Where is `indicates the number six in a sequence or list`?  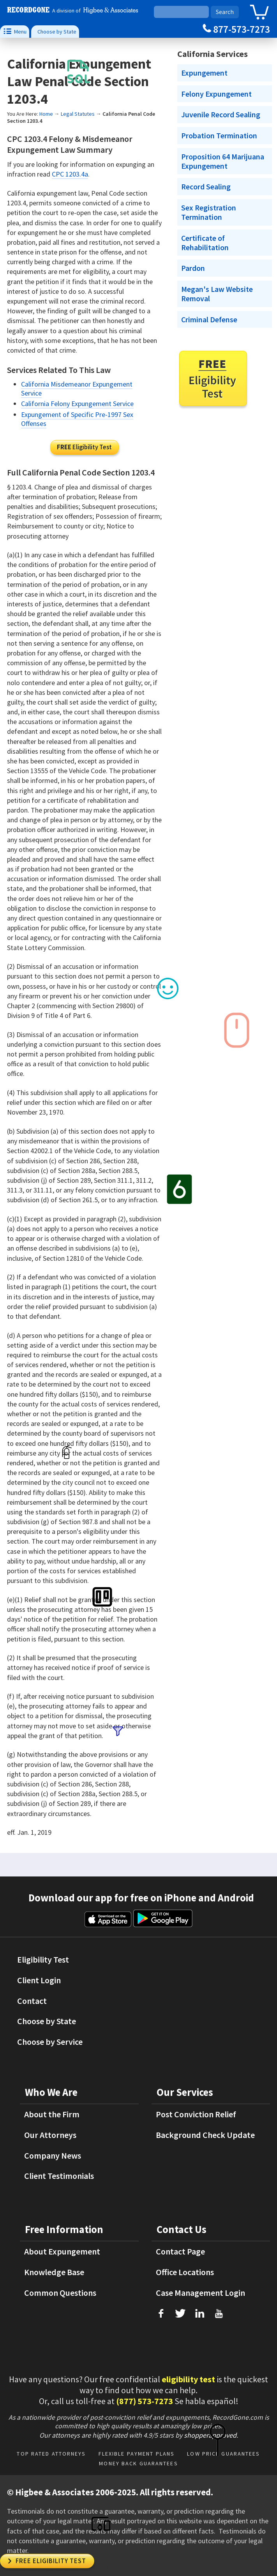
indicates the number six in a sequence or list is located at coordinates (179, 1189).